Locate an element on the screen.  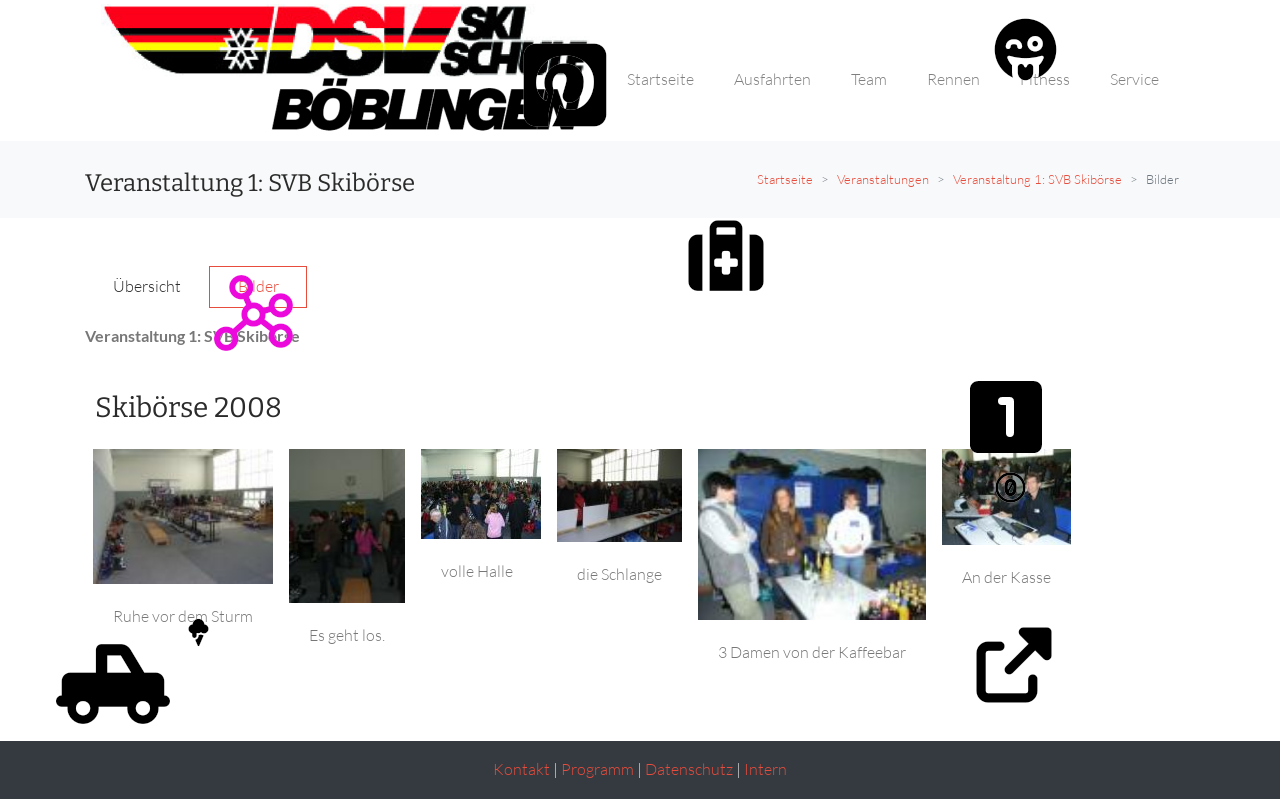
react with a playful or silly expression is located at coordinates (1025, 49).